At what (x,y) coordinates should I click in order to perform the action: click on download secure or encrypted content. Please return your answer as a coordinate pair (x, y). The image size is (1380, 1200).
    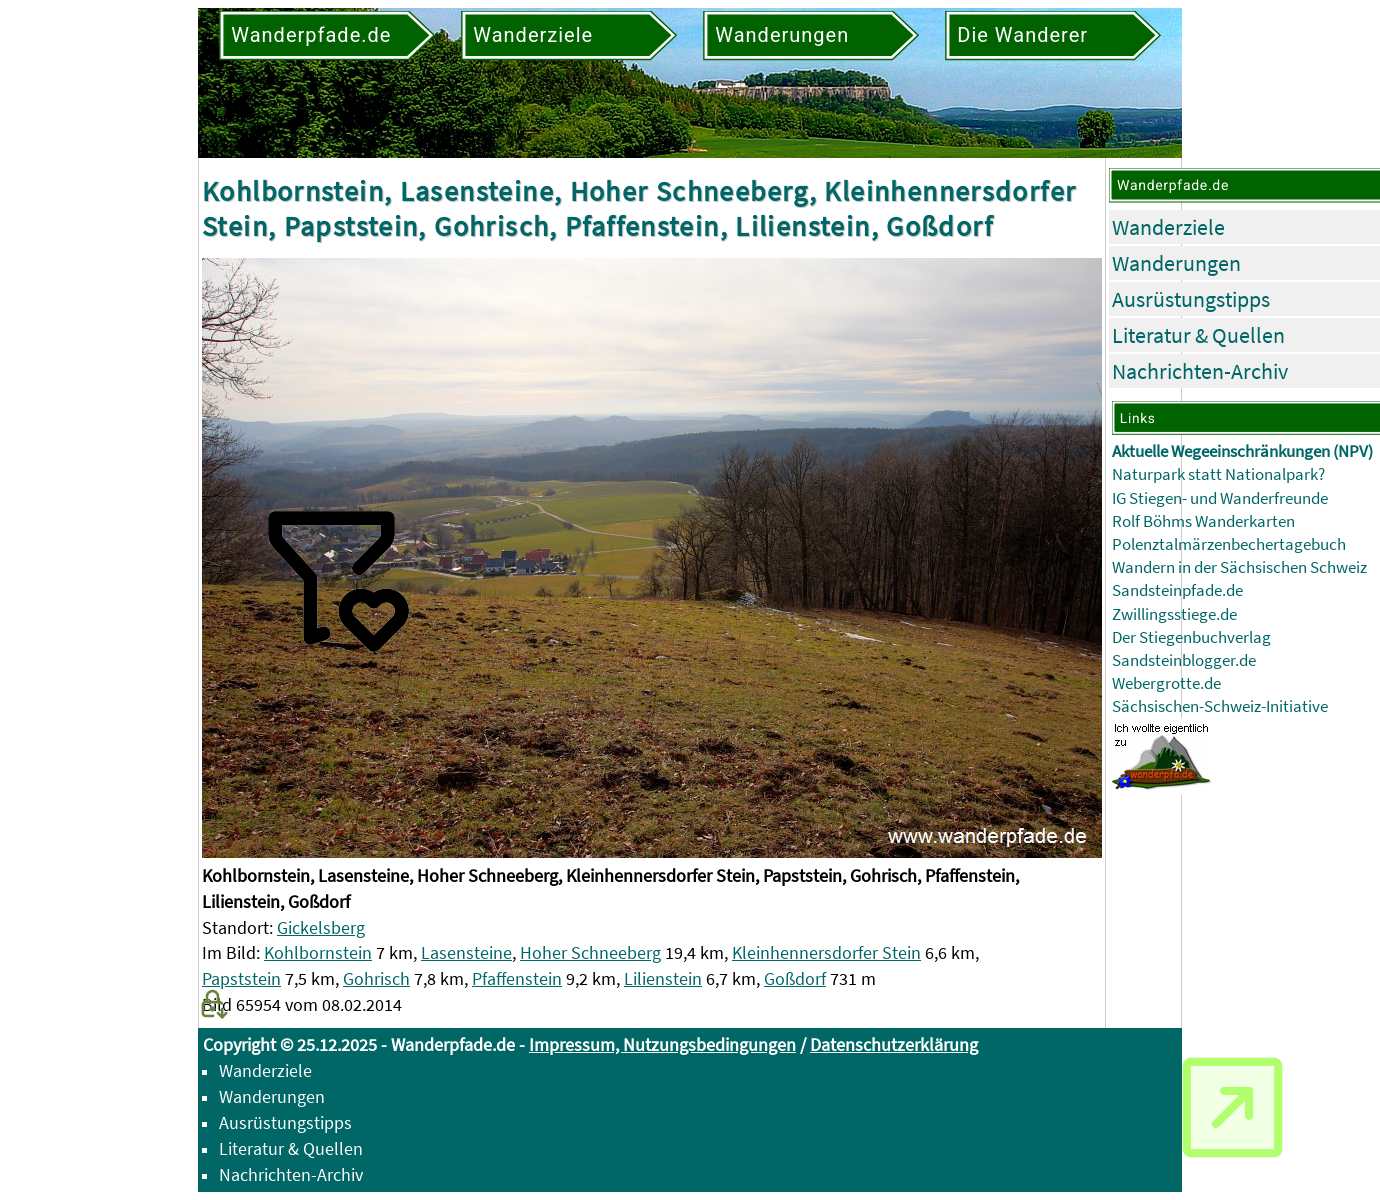
    Looking at the image, I should click on (212, 1003).